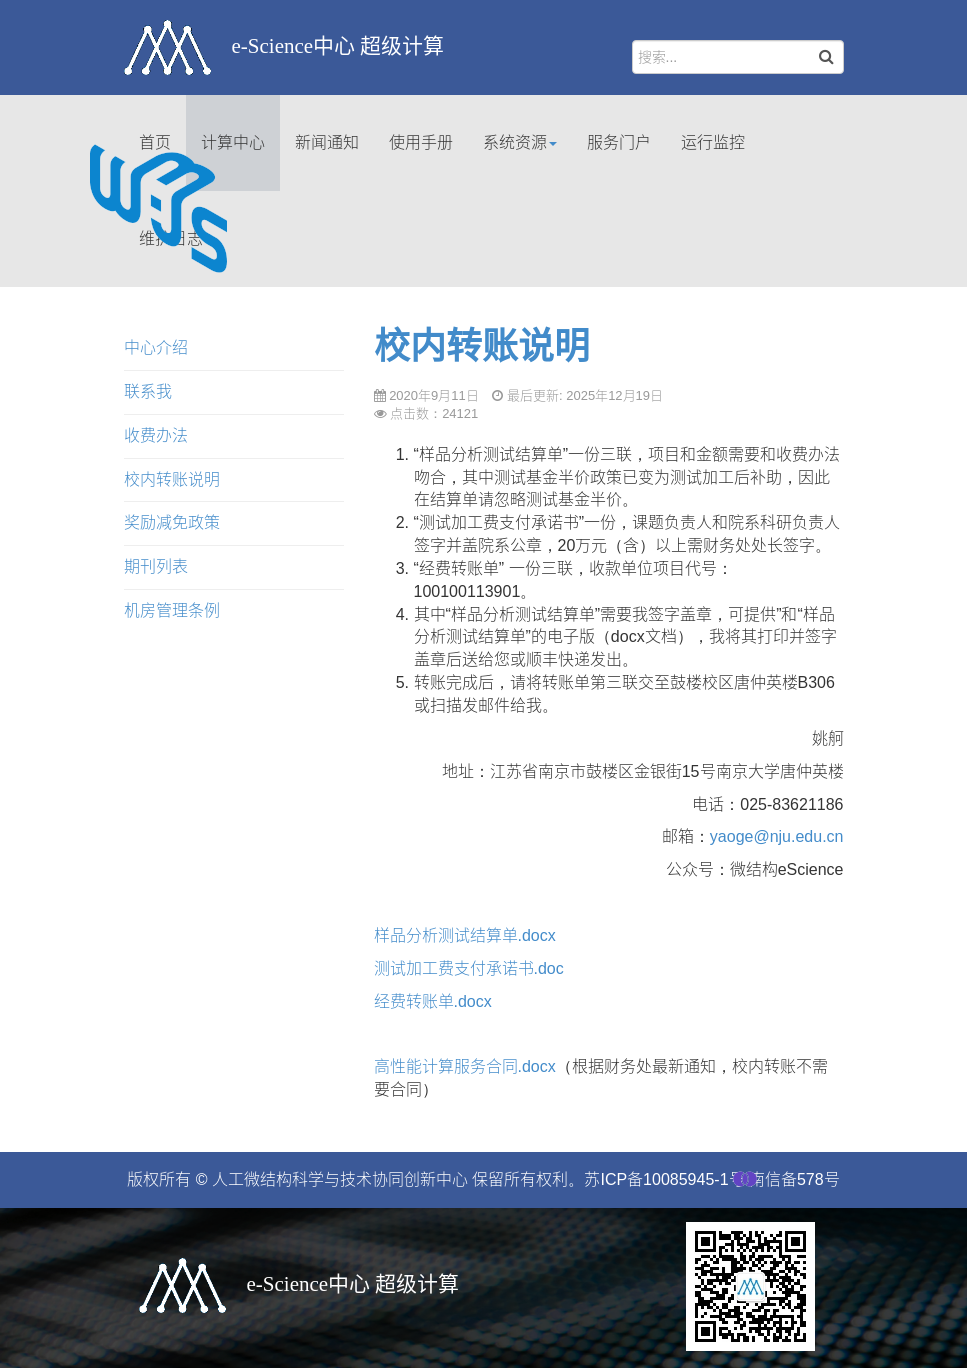 The image size is (967, 1368). What do you see at coordinates (158, 208) in the screenshot?
I see `web3.js library or project branding` at bounding box center [158, 208].